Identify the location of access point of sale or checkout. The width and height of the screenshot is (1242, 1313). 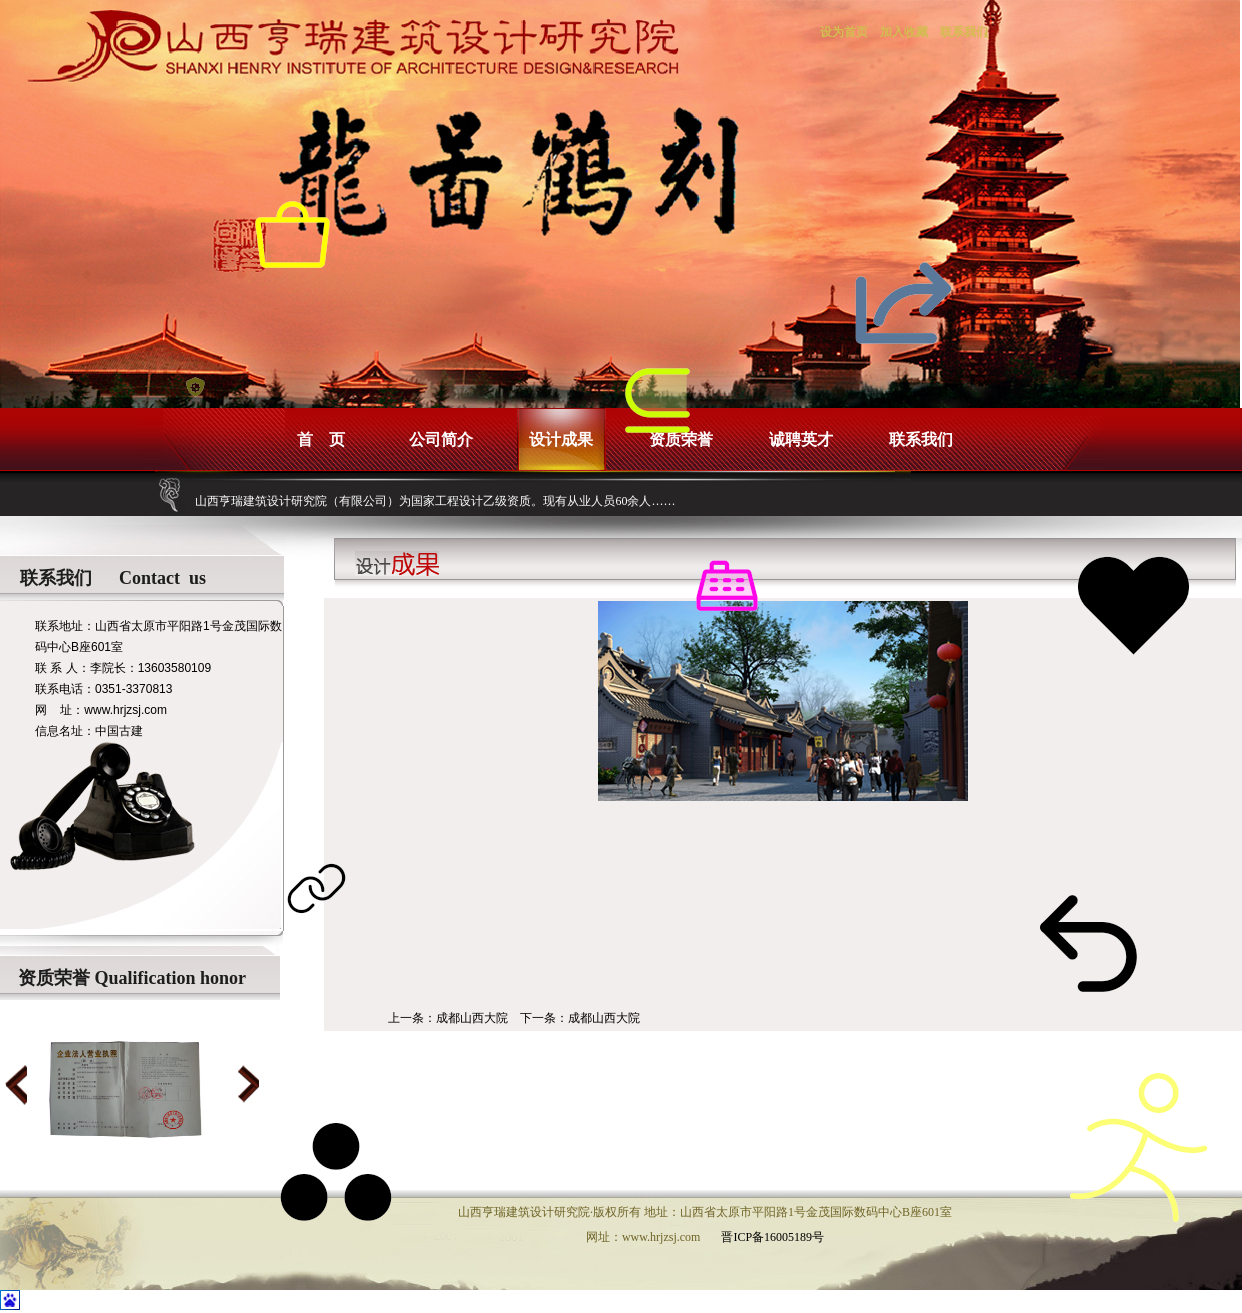
(727, 589).